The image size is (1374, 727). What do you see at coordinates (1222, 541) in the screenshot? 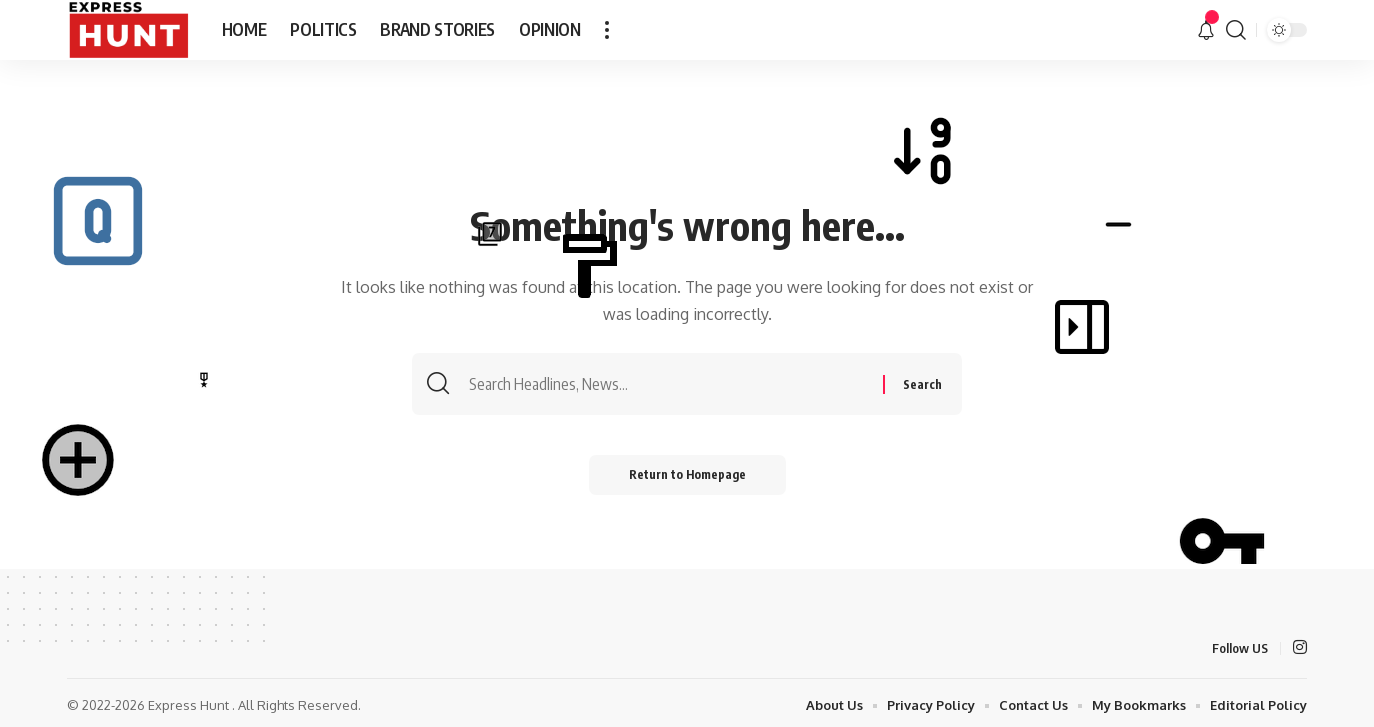
I see `access VPN or secure connection settings` at bounding box center [1222, 541].